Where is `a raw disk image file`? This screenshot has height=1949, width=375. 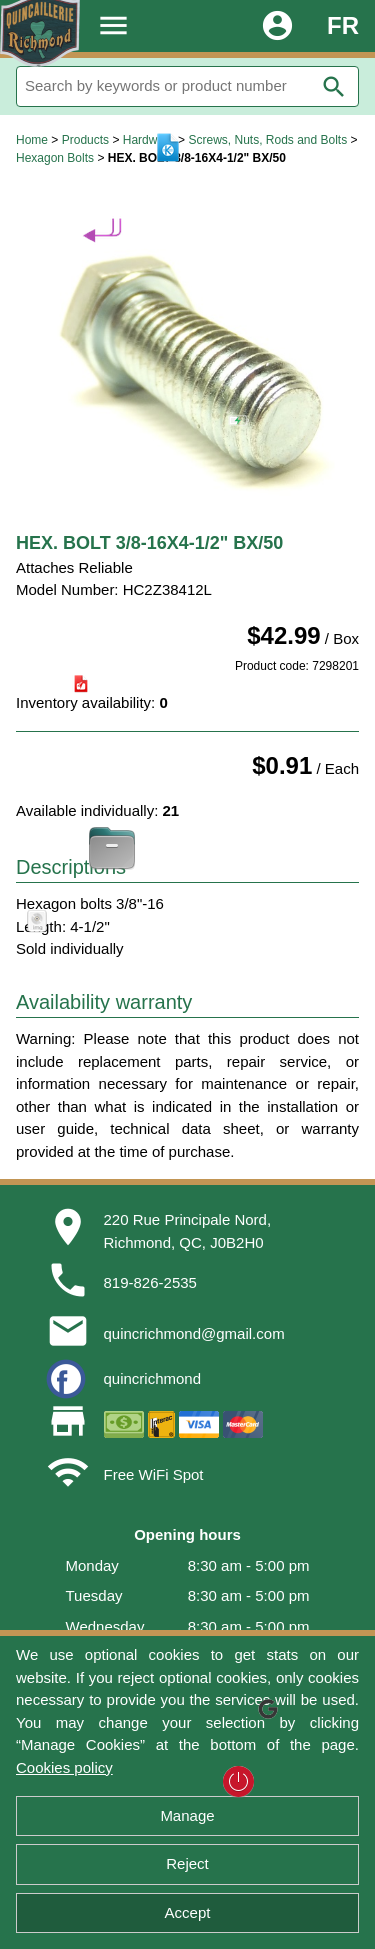 a raw disk image file is located at coordinates (37, 921).